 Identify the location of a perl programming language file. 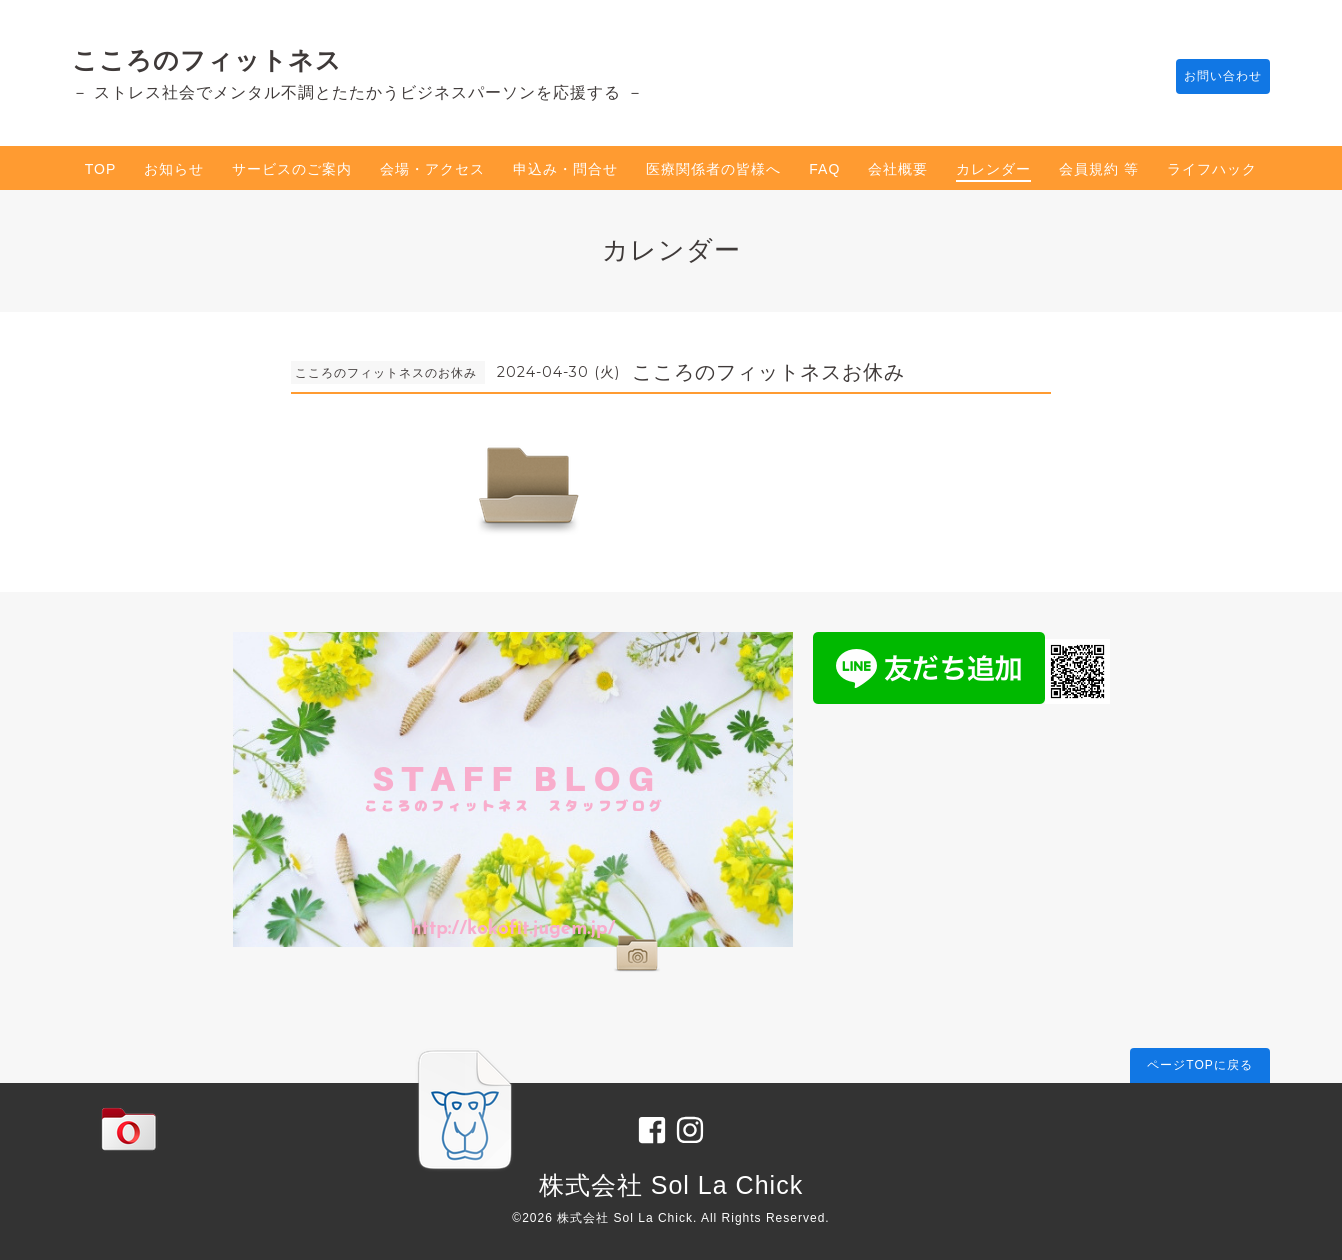
(465, 1110).